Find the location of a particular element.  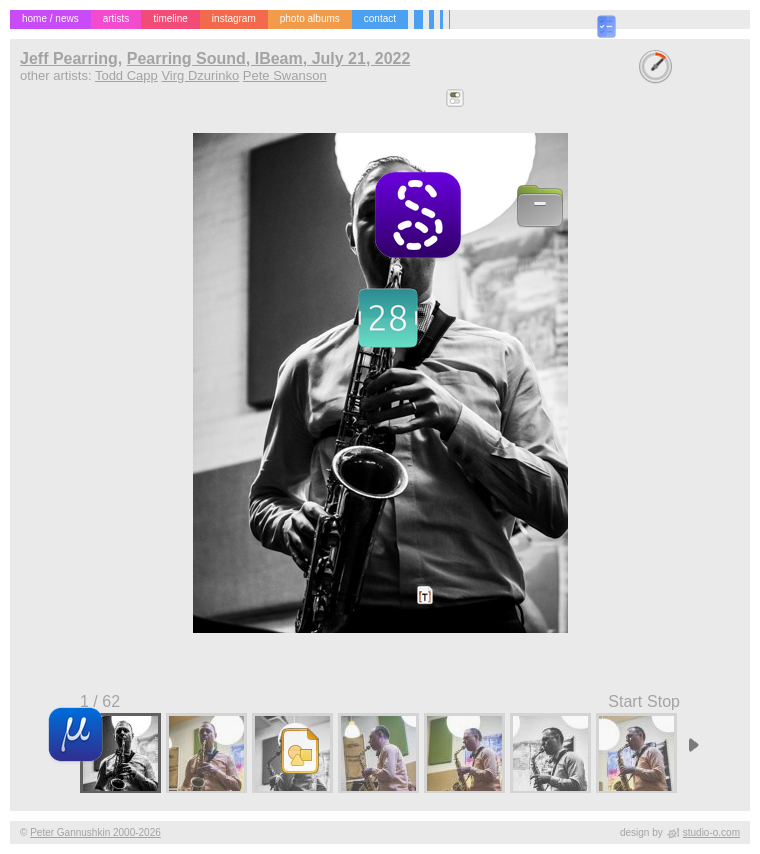

open system tweaks or settings customization is located at coordinates (455, 98).